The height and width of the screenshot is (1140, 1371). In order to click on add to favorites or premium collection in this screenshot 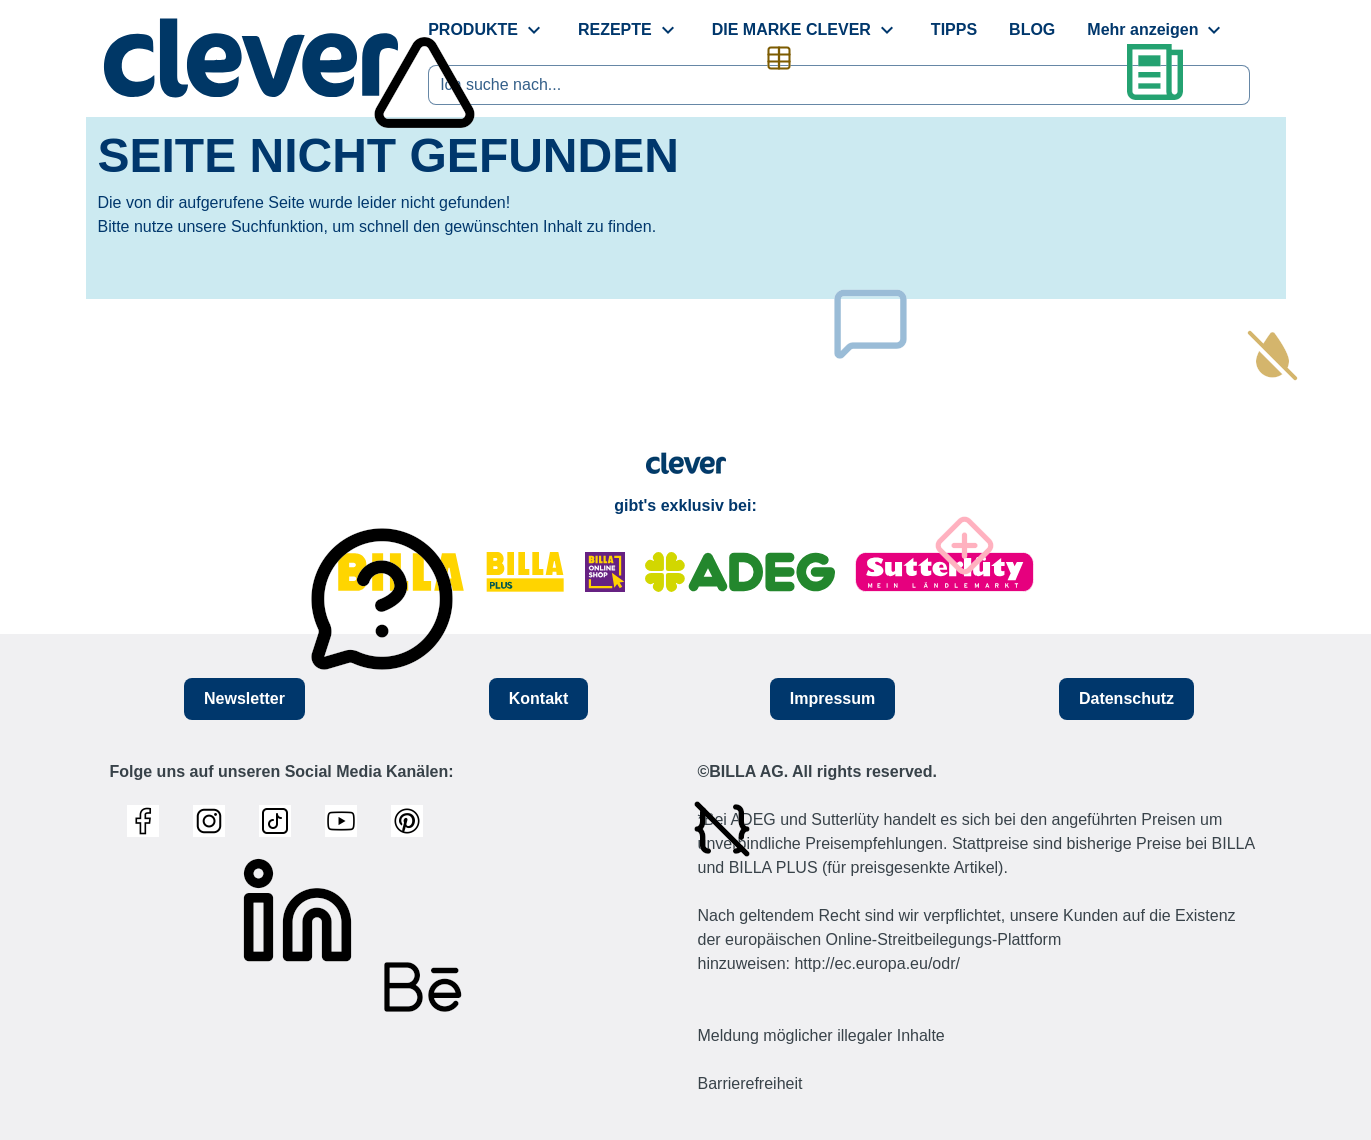, I will do `click(964, 545)`.